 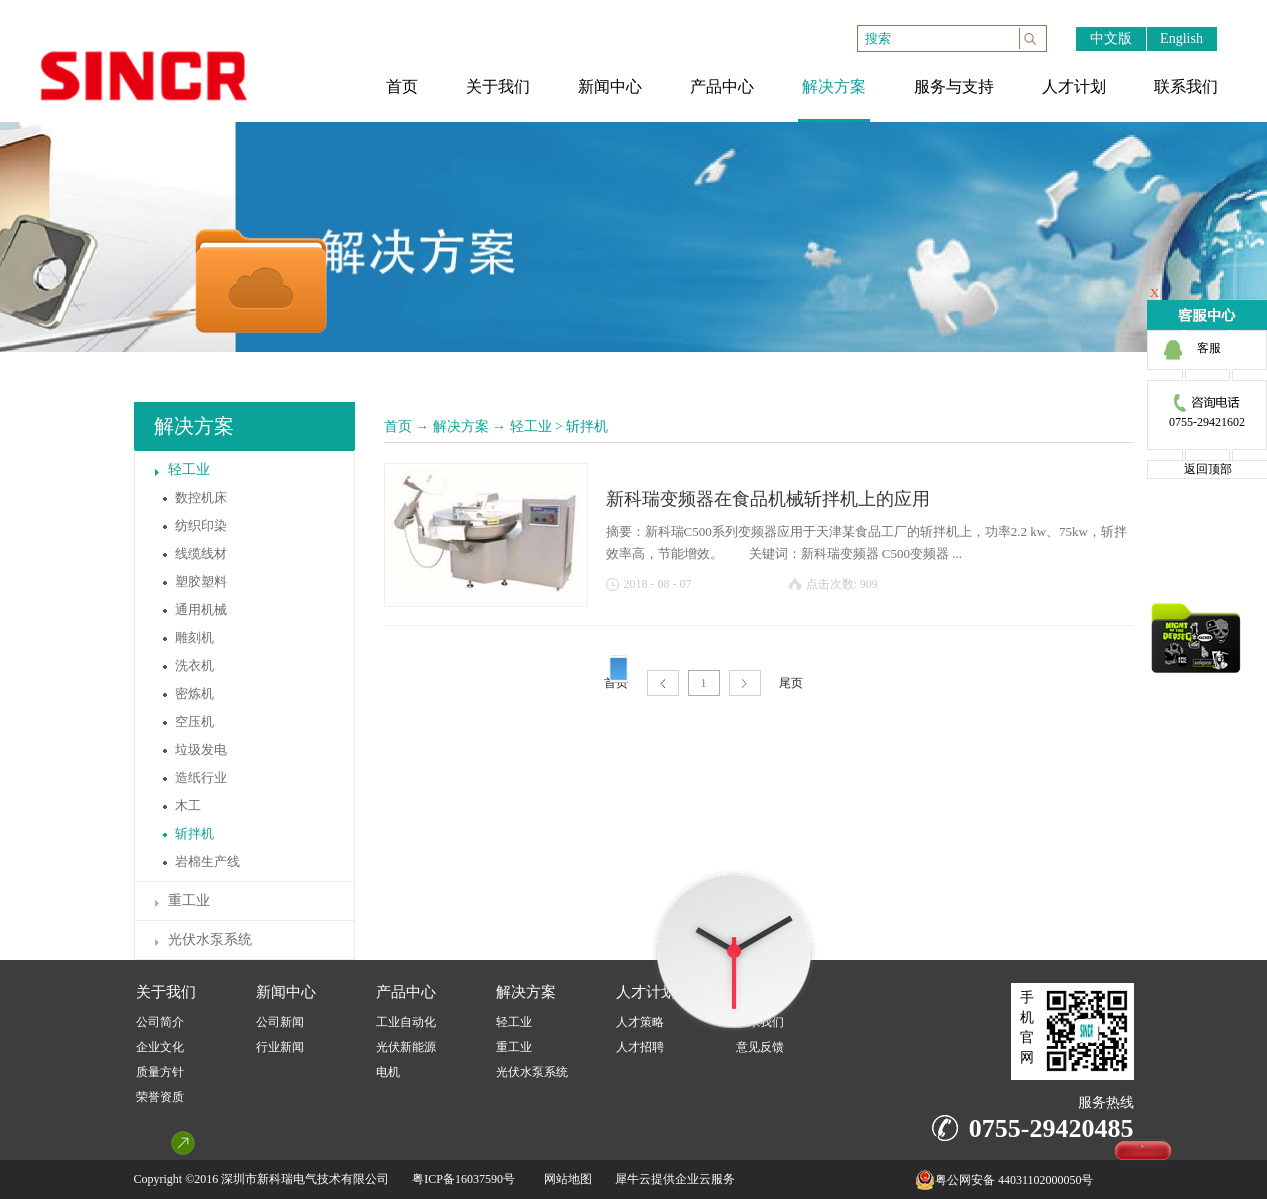 I want to click on indicates a connected iPad mini device, so click(x=618, y=666).